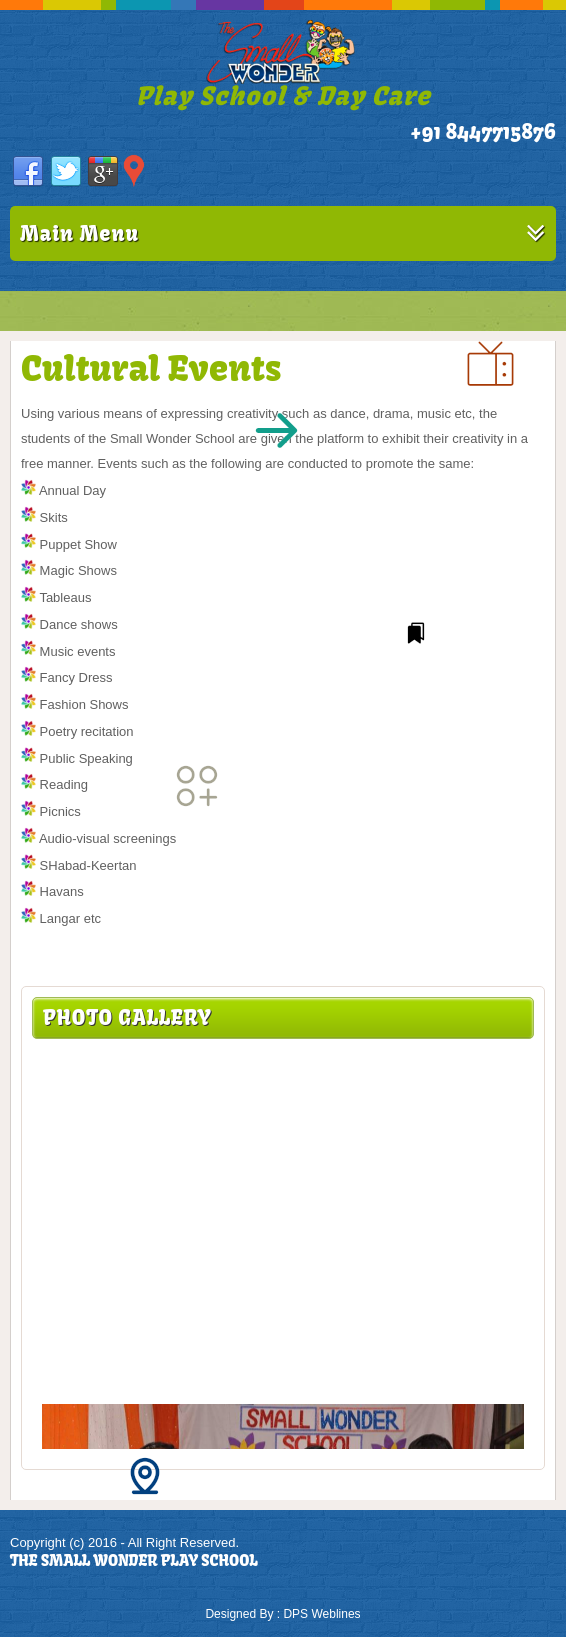 This screenshot has width=566, height=1637. Describe the element at coordinates (276, 430) in the screenshot. I see `proceed to the next step` at that location.